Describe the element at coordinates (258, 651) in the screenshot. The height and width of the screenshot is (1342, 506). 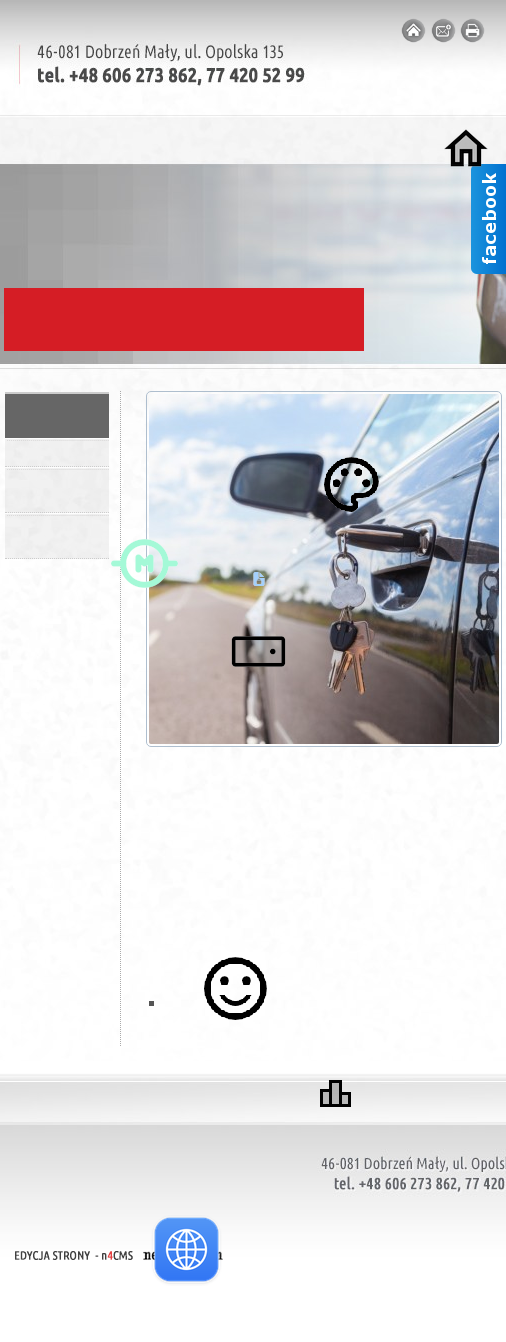
I see `access local storage or disk drive` at that location.